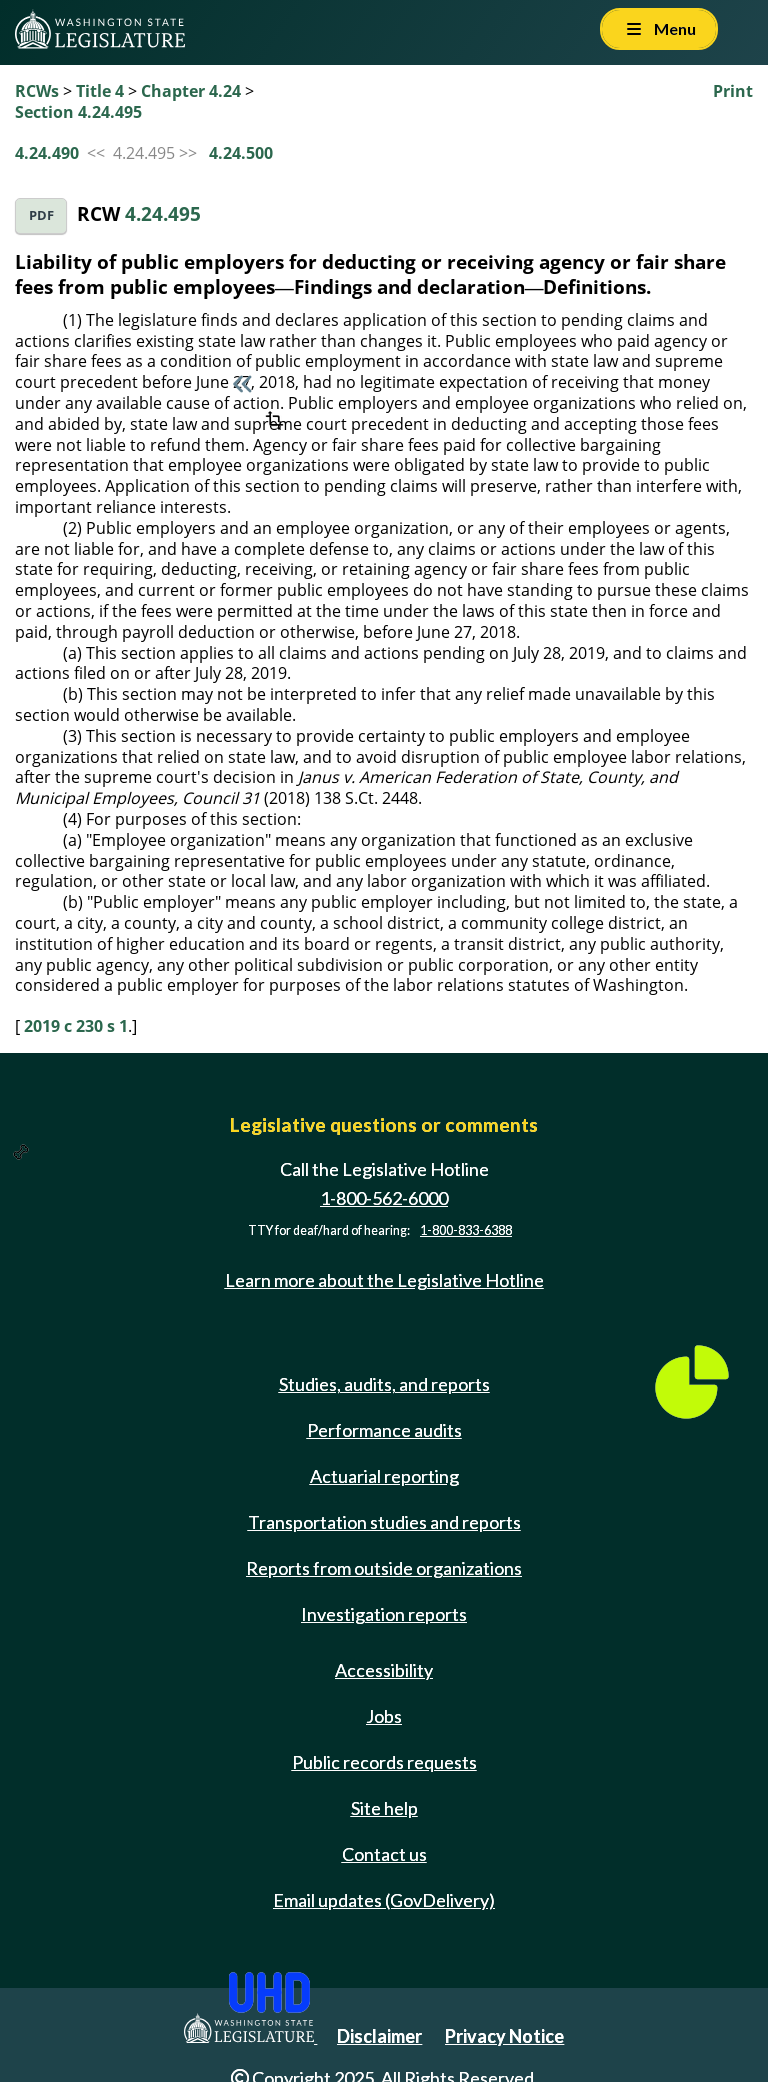  I want to click on indicates ultra high definition video quality, so click(269, 1992).